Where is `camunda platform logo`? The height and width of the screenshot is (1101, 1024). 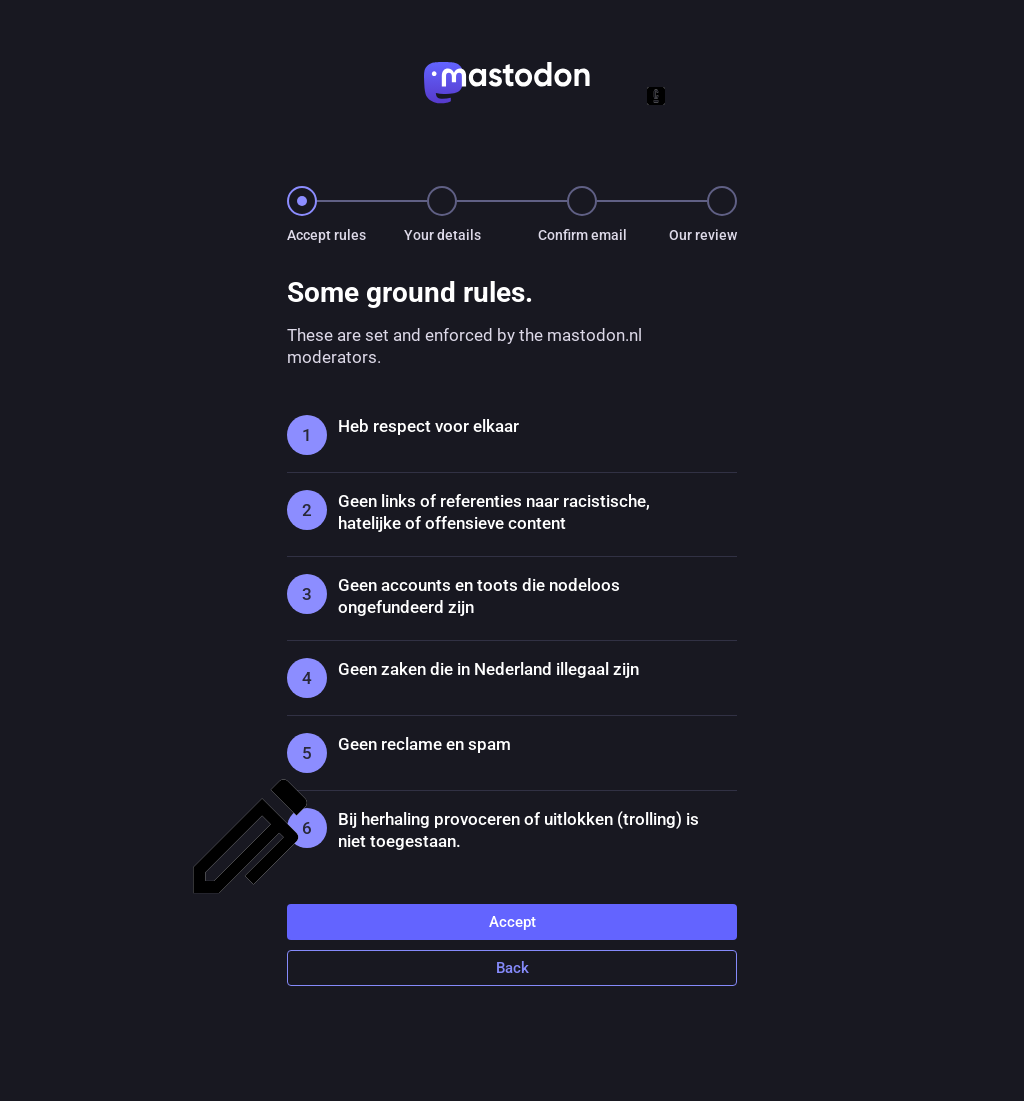 camunda platform logo is located at coordinates (656, 96).